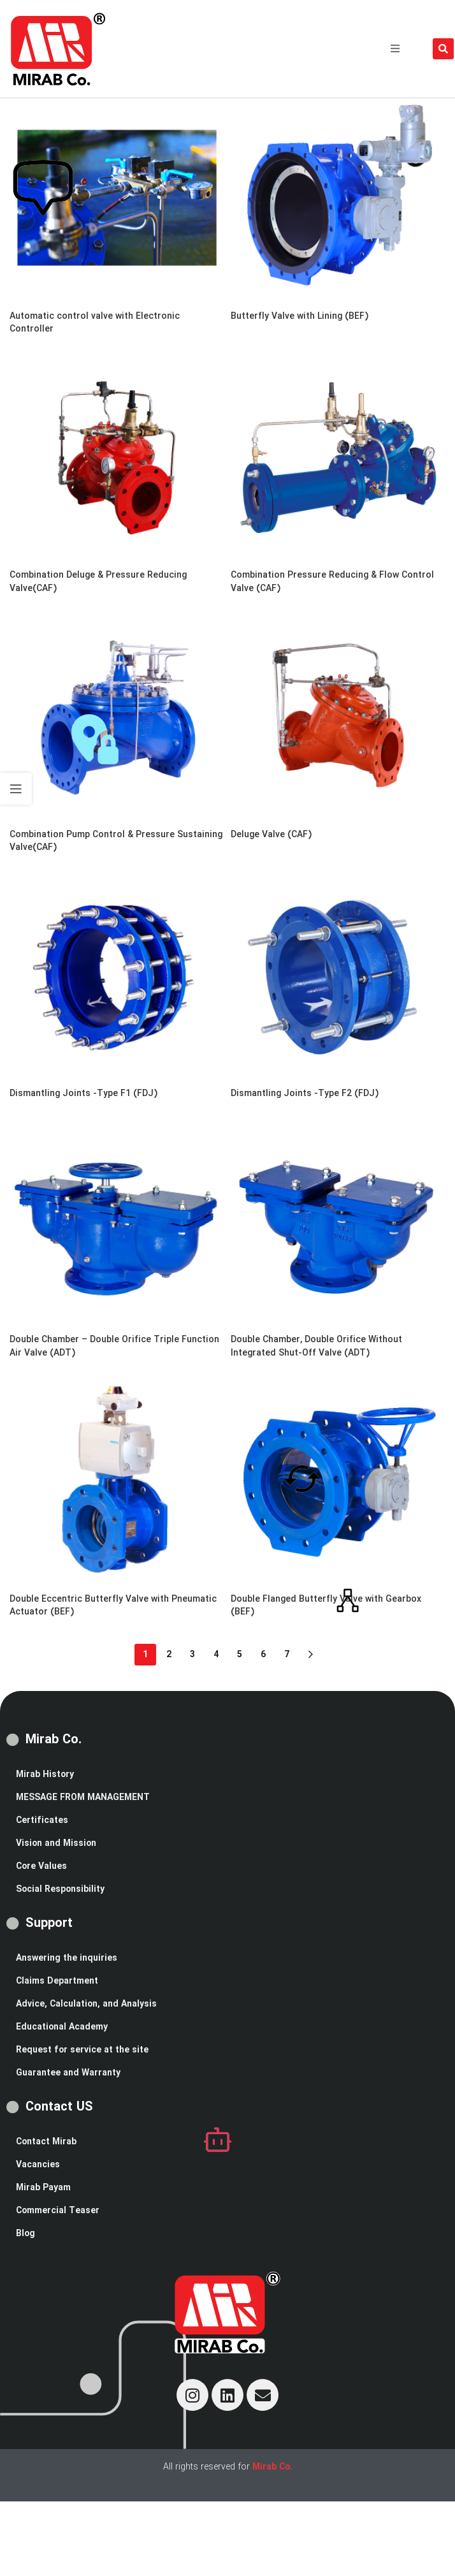  Describe the element at coordinates (43, 187) in the screenshot. I see `open chat or messaging` at that location.